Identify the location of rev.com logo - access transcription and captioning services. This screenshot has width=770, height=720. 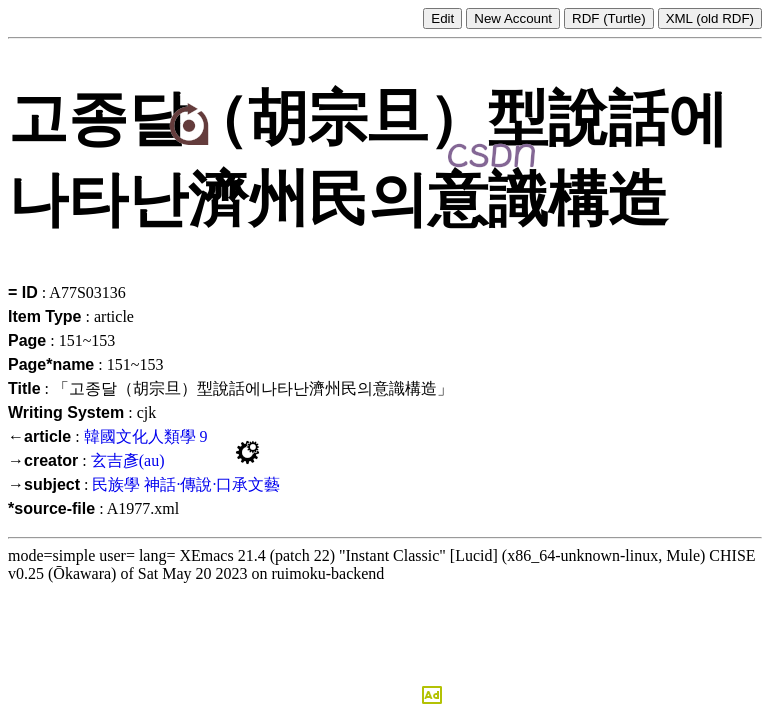
(189, 124).